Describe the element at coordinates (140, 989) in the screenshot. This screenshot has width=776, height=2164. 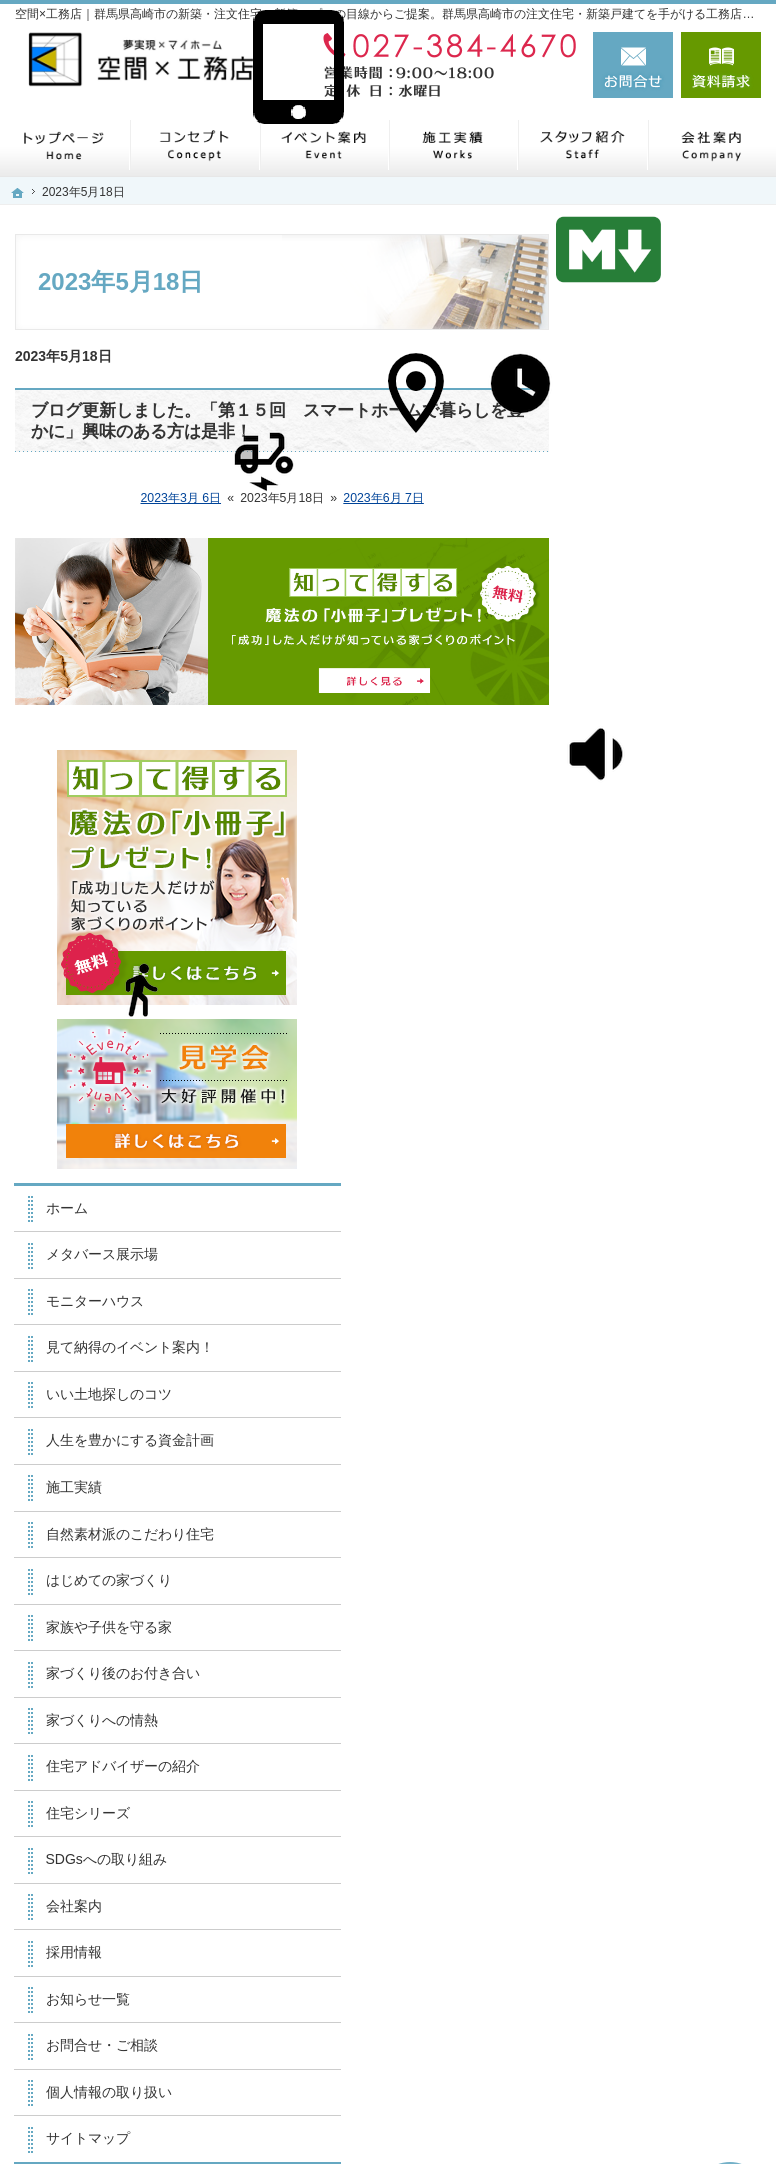
I see `get walking directions` at that location.